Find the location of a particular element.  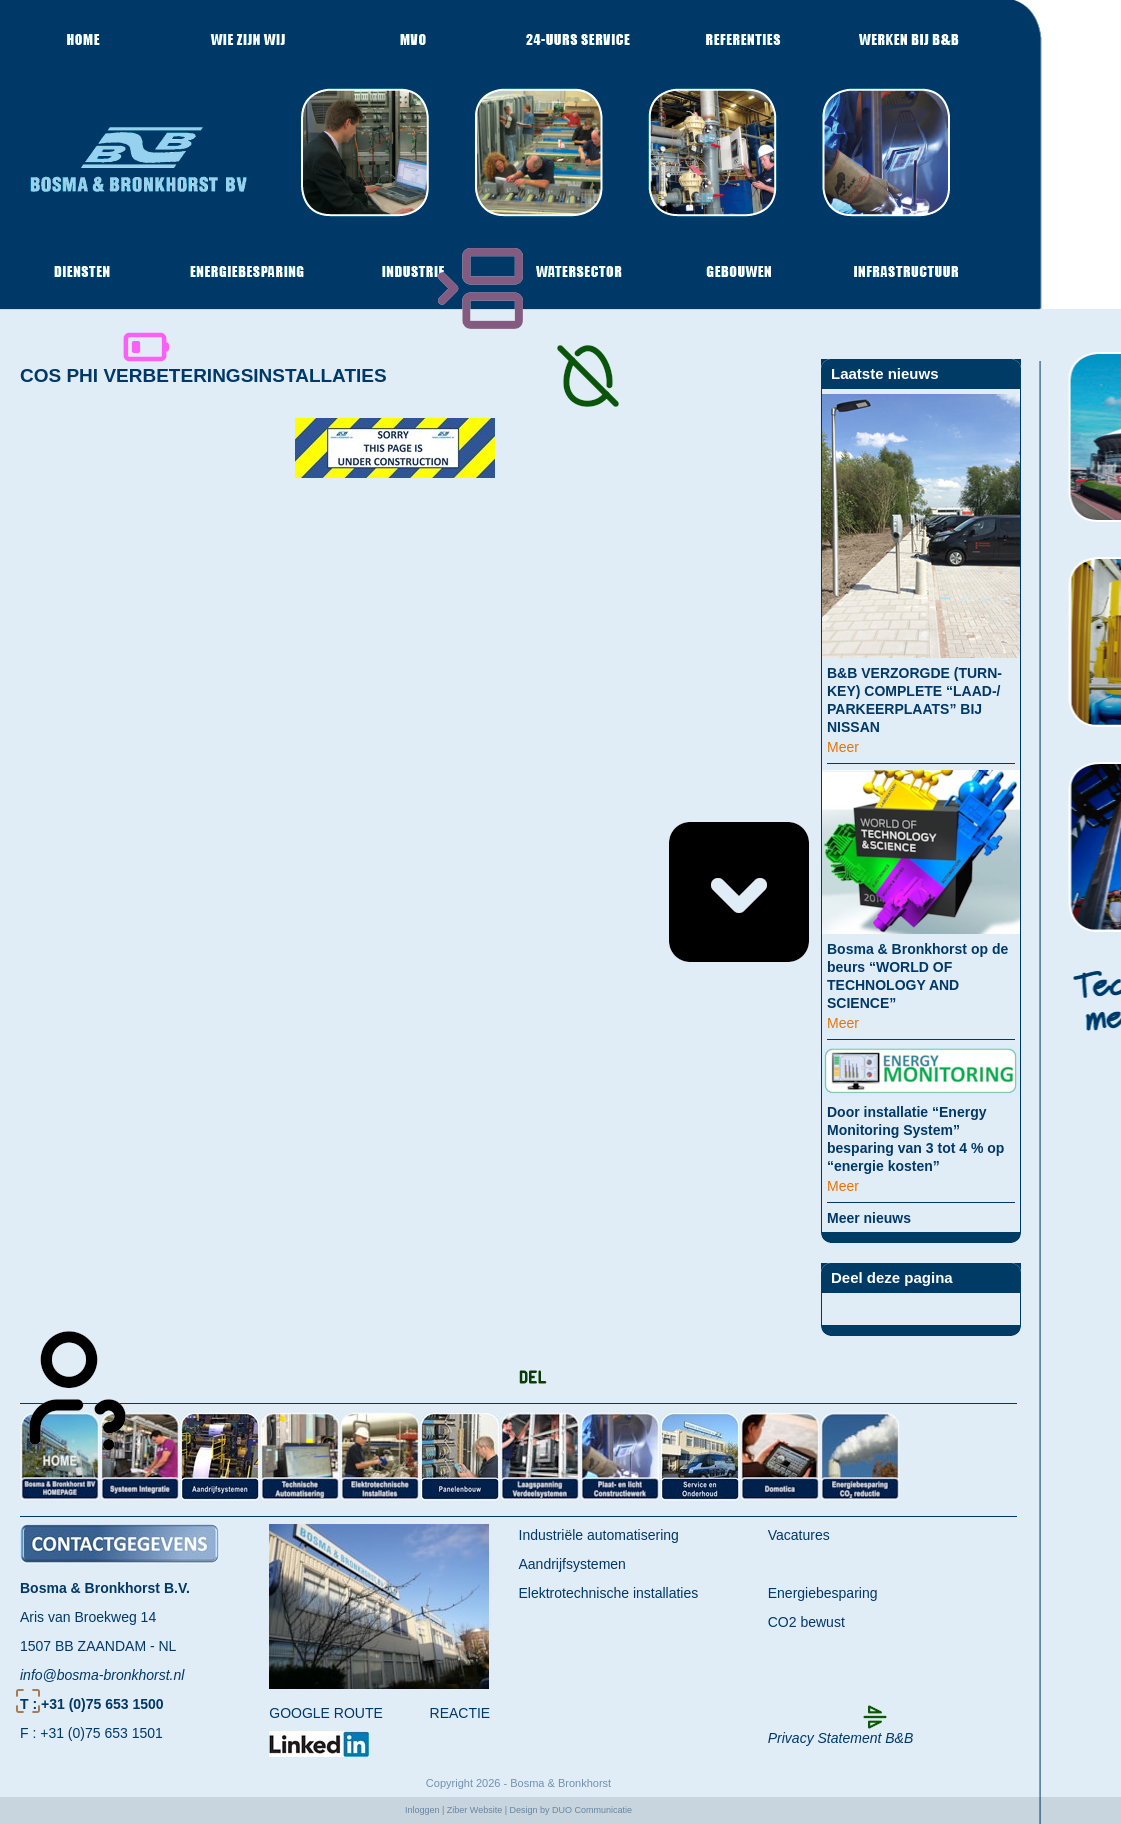

unknown or unidentified user is located at coordinates (69, 1388).